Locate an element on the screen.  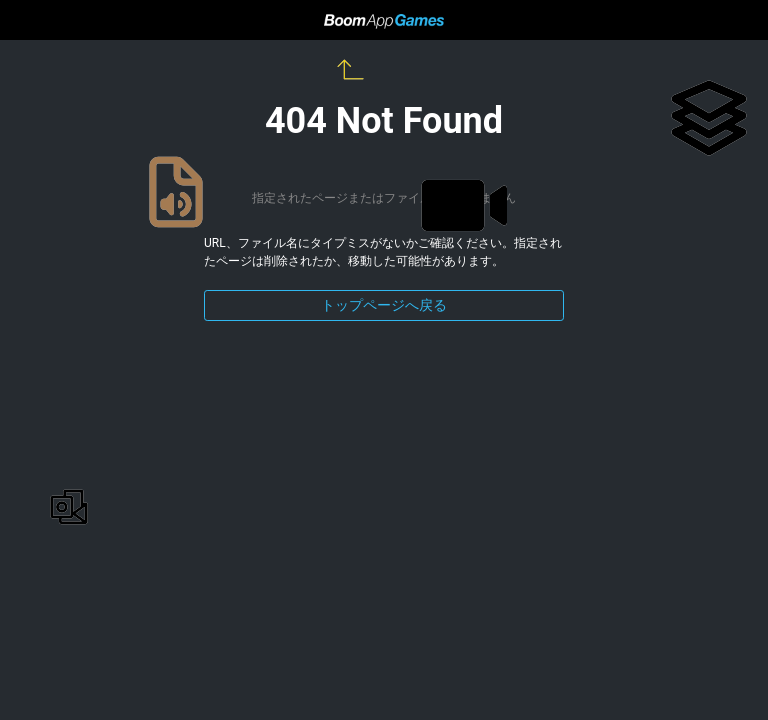
open an audio file is located at coordinates (176, 192).